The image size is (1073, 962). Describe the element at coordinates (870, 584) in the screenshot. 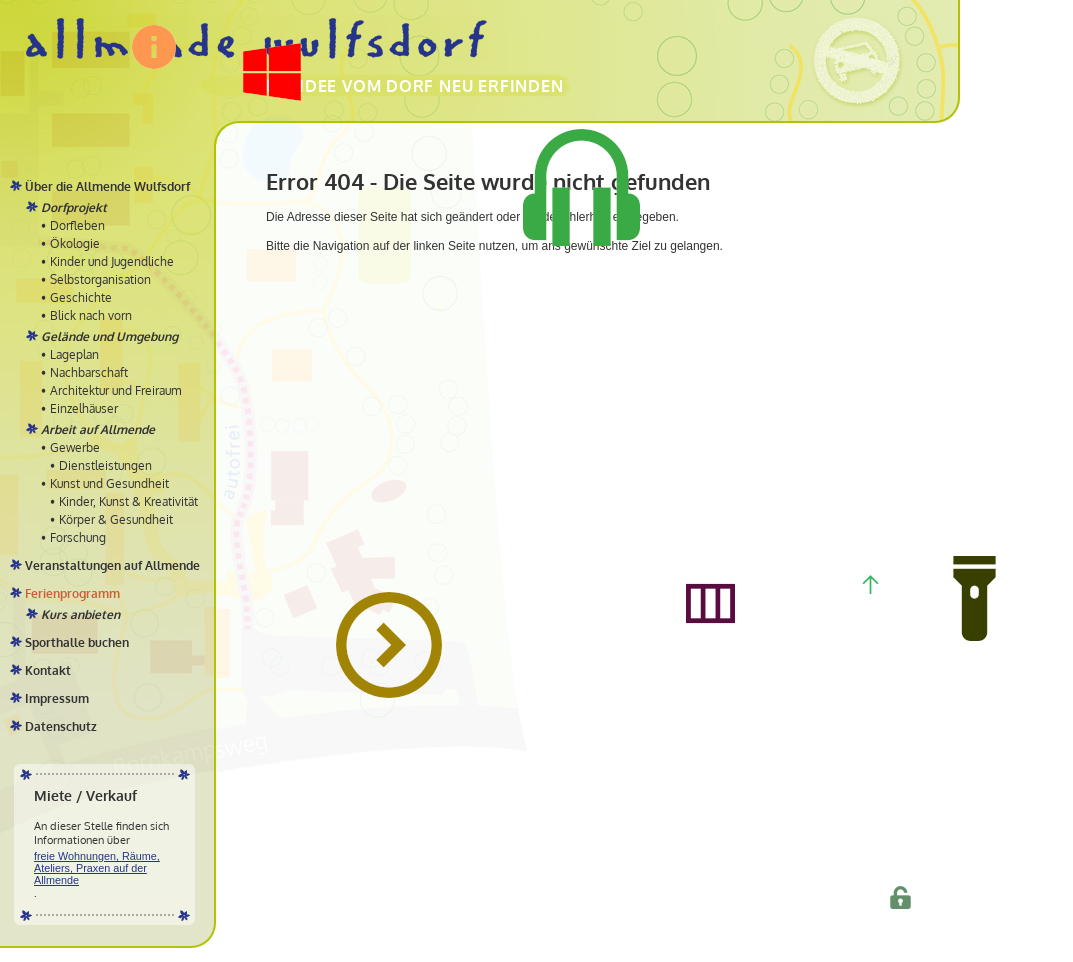

I see `scroll to top of page` at that location.